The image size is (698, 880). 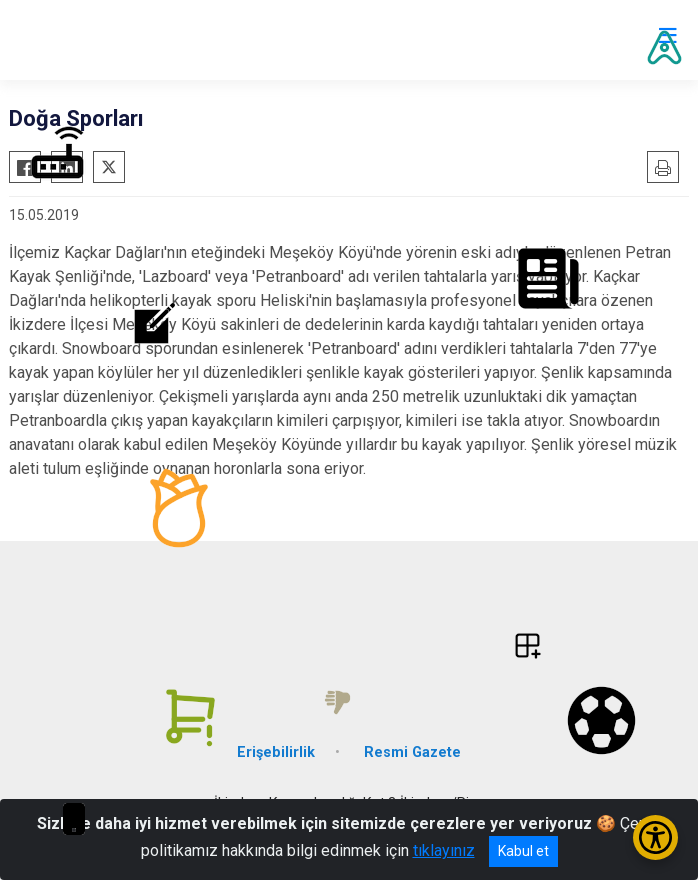 What do you see at coordinates (74, 819) in the screenshot?
I see `indicates mobile device or smartphone` at bounding box center [74, 819].